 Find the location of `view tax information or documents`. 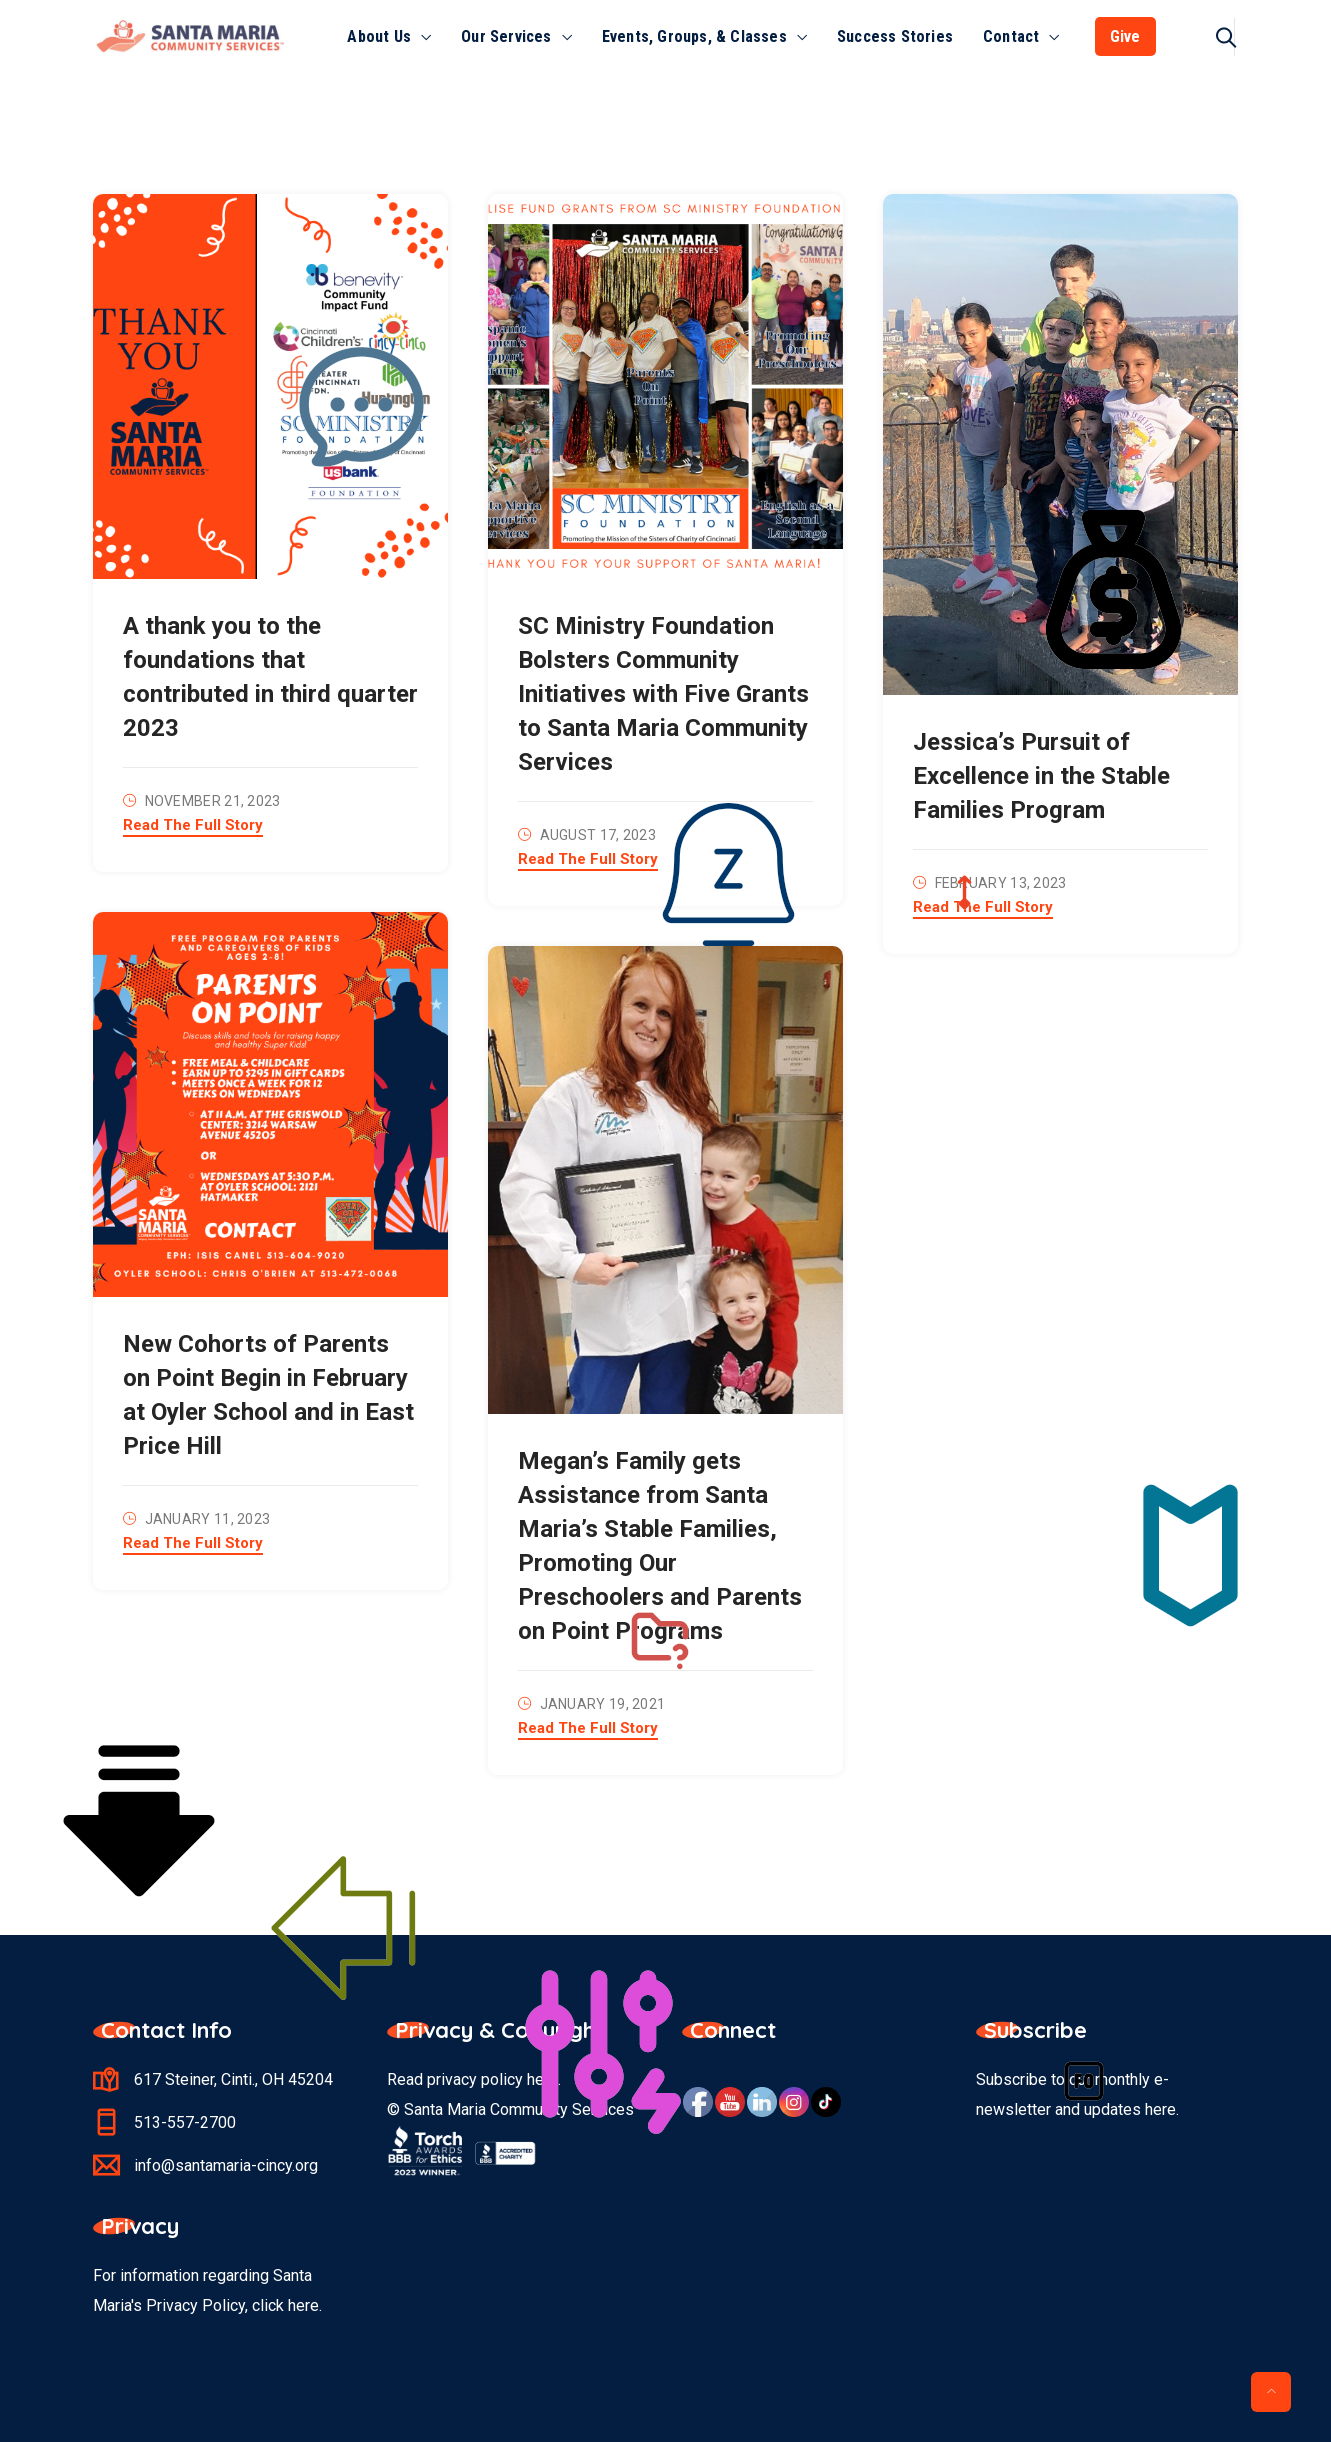

view tax information or documents is located at coordinates (1113, 589).